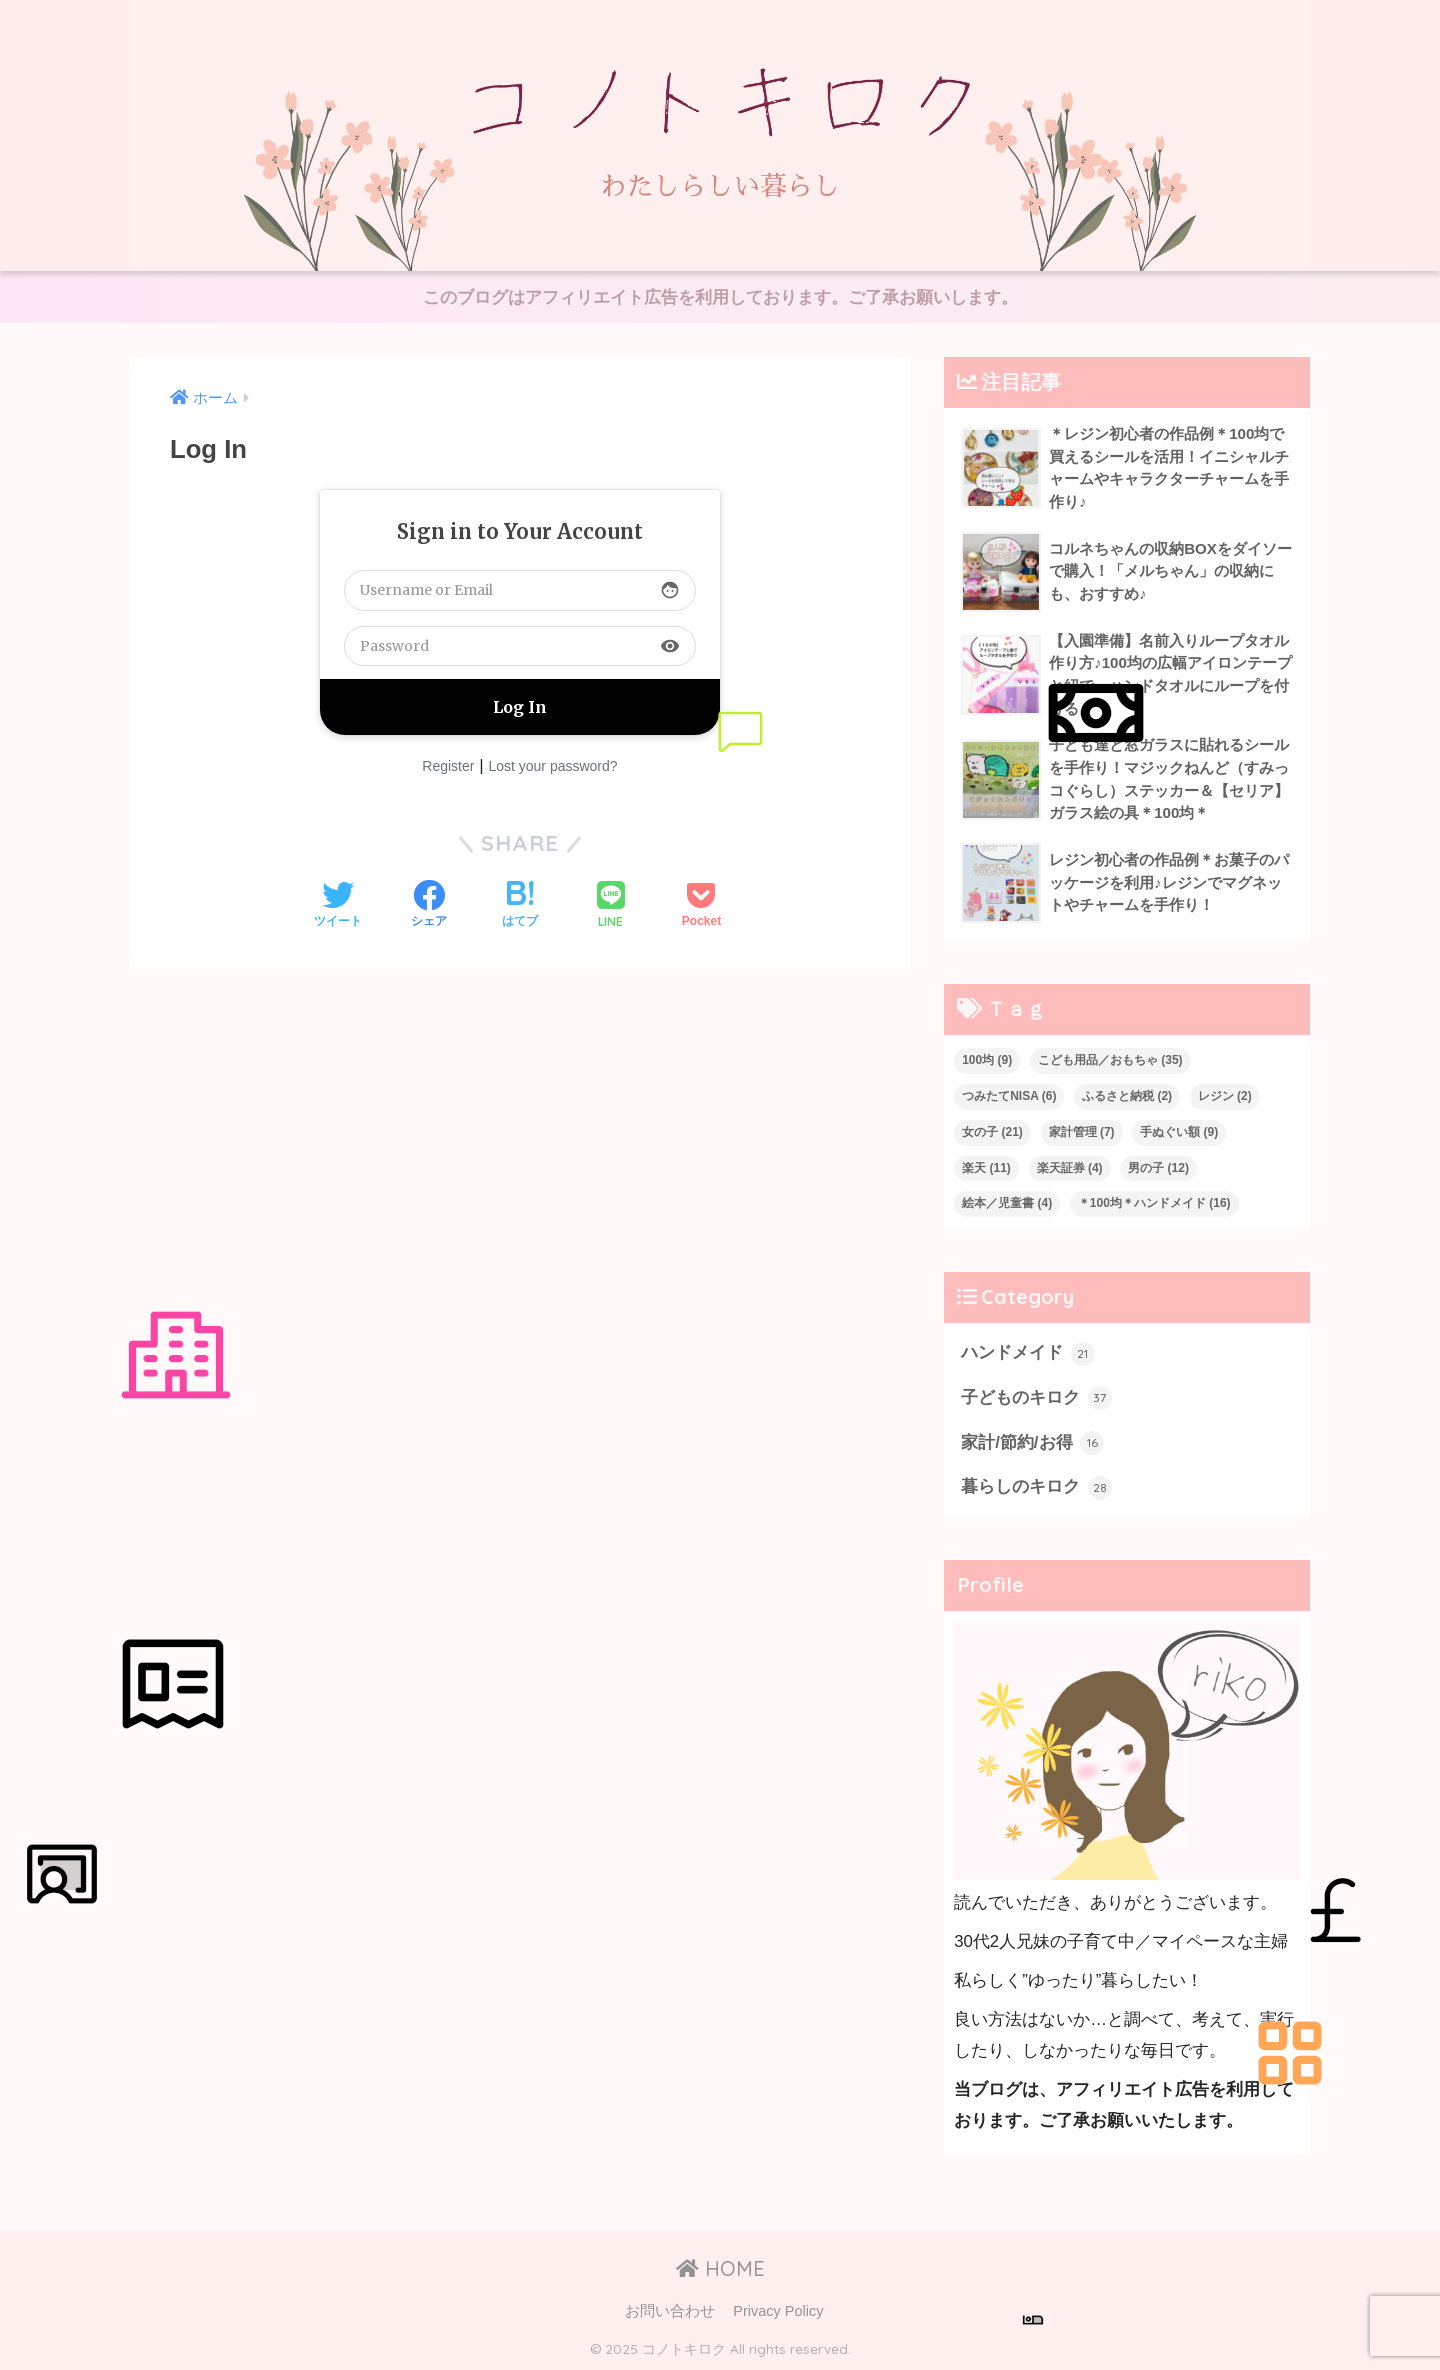 The image size is (1440, 2370). What do you see at coordinates (1096, 713) in the screenshot?
I see `view account balance or funds` at bounding box center [1096, 713].